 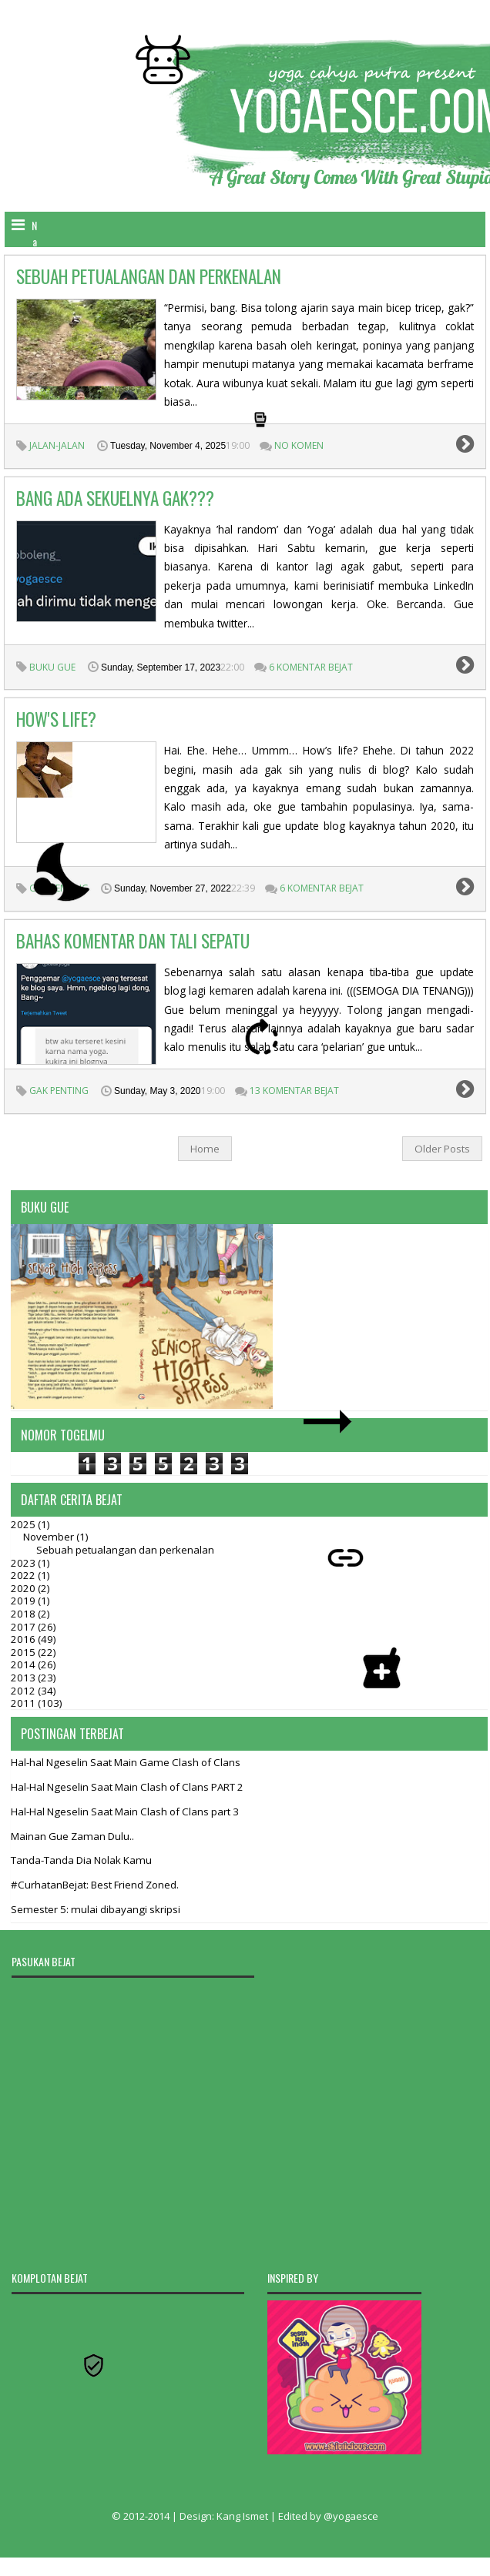 What do you see at coordinates (262, 1039) in the screenshot?
I see `rotate image clockwise` at bounding box center [262, 1039].